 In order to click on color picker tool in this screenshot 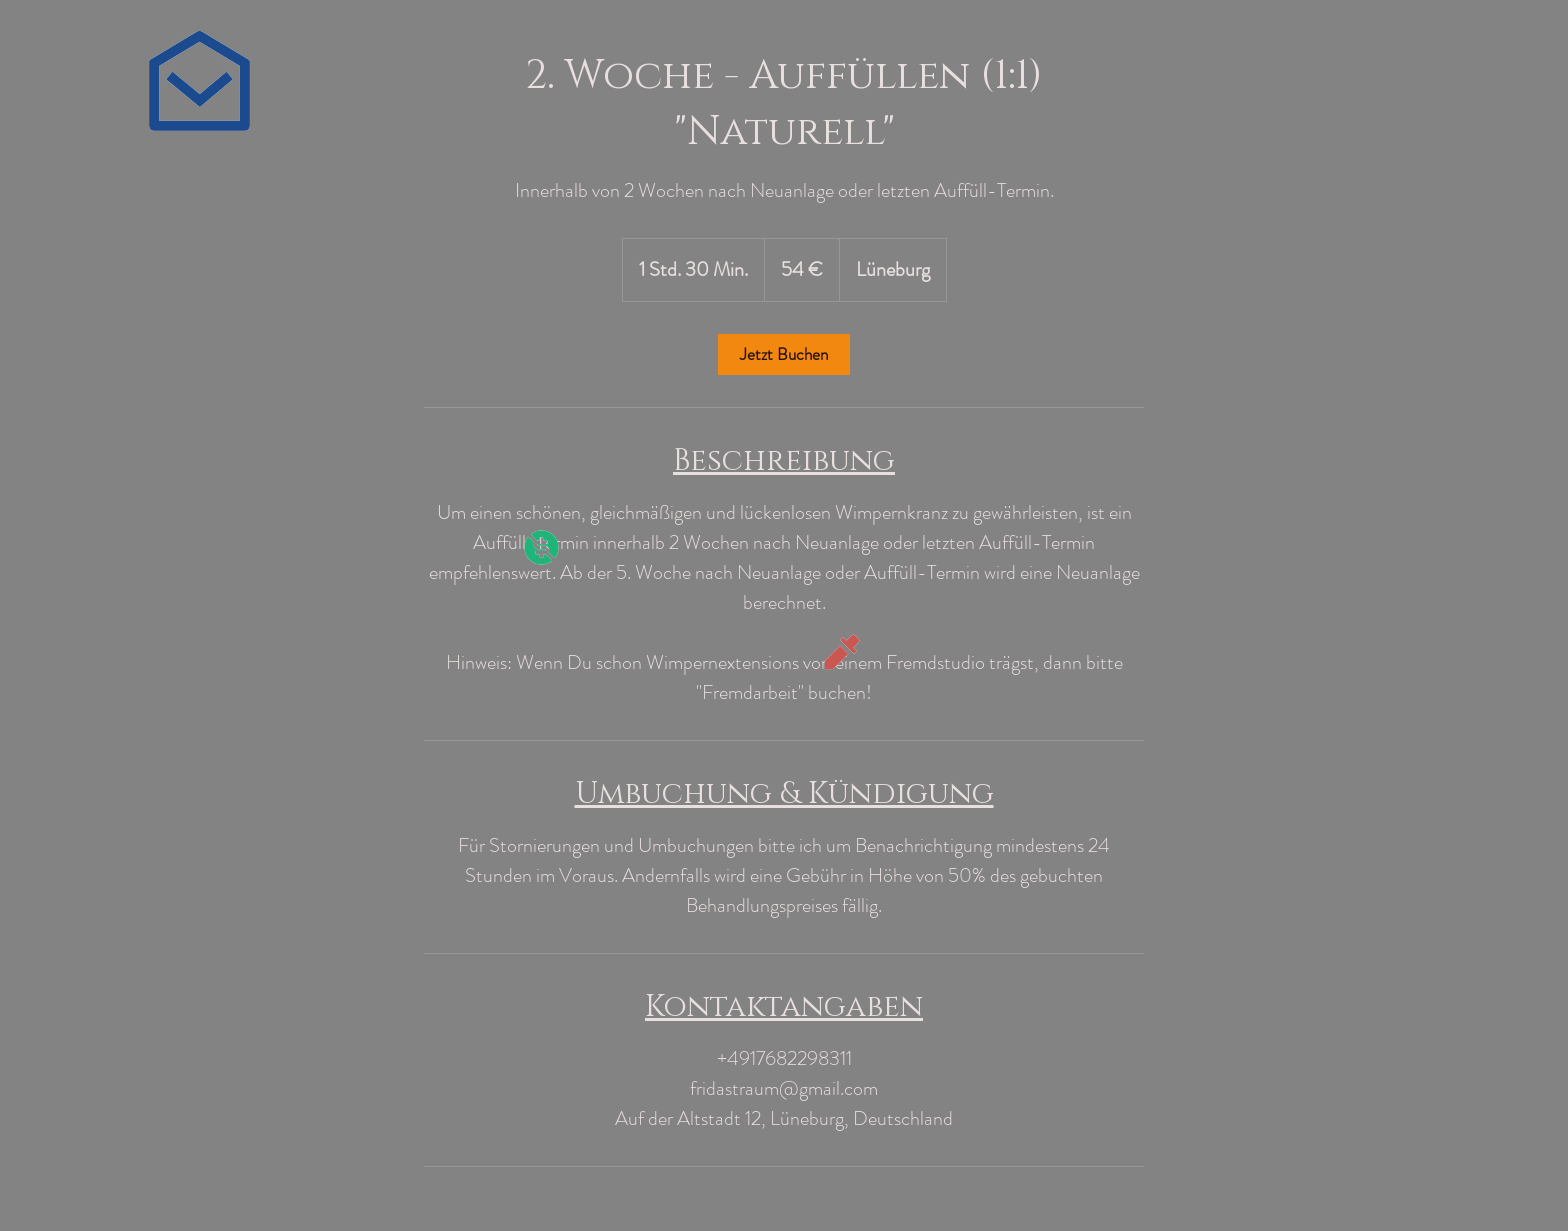, I will do `click(842, 651)`.